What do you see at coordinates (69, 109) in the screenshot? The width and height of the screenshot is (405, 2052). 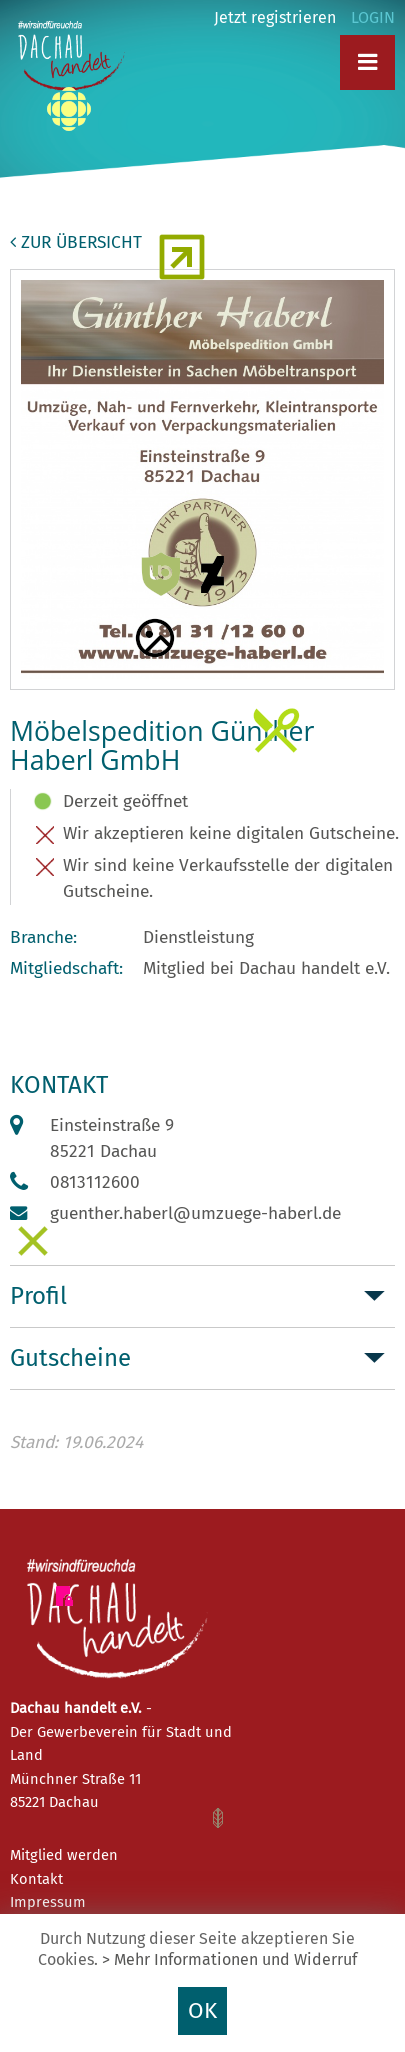 I see `CBC (Canadian Broadcasting Corporation) logo` at bounding box center [69, 109].